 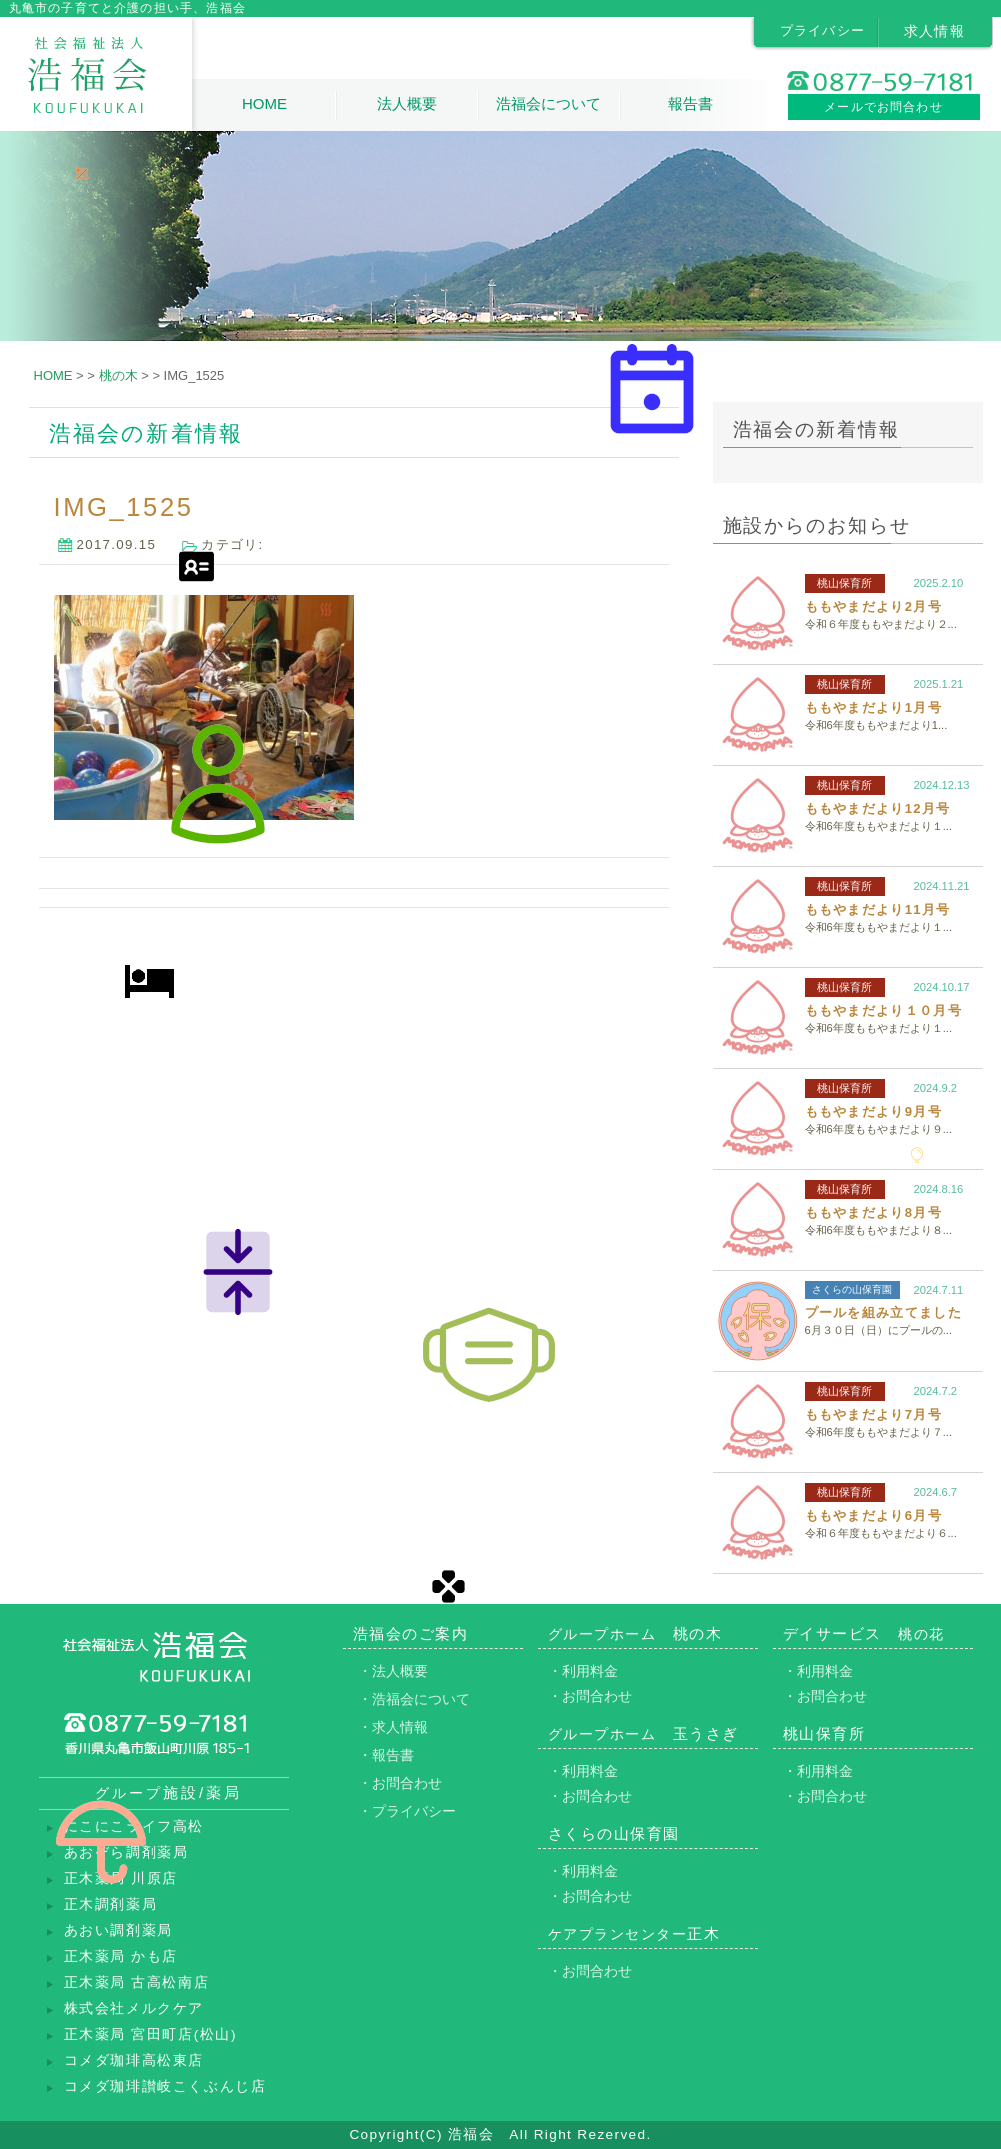 I want to click on indicates a celebration or birthday event, so click(x=917, y=1155).